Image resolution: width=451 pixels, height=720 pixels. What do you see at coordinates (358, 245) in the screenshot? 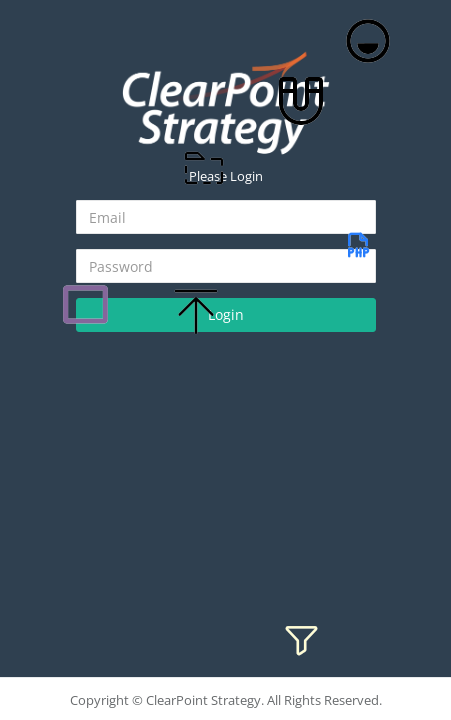
I see `indicates a PHP file type` at bounding box center [358, 245].